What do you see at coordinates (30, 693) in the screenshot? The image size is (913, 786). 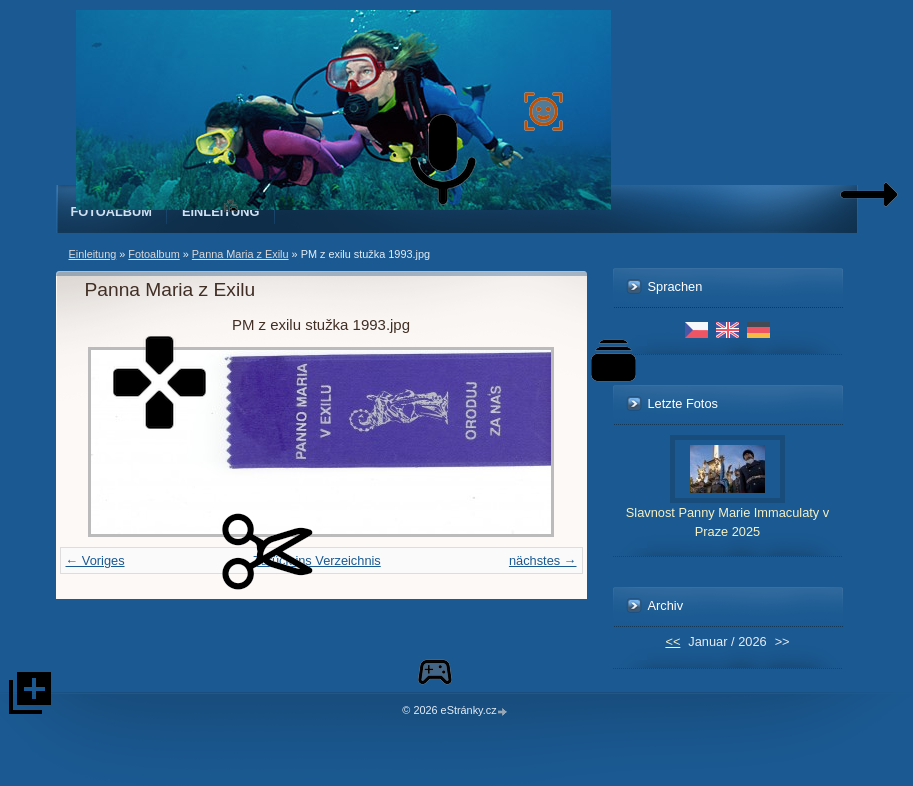 I see `add item to your library` at bounding box center [30, 693].